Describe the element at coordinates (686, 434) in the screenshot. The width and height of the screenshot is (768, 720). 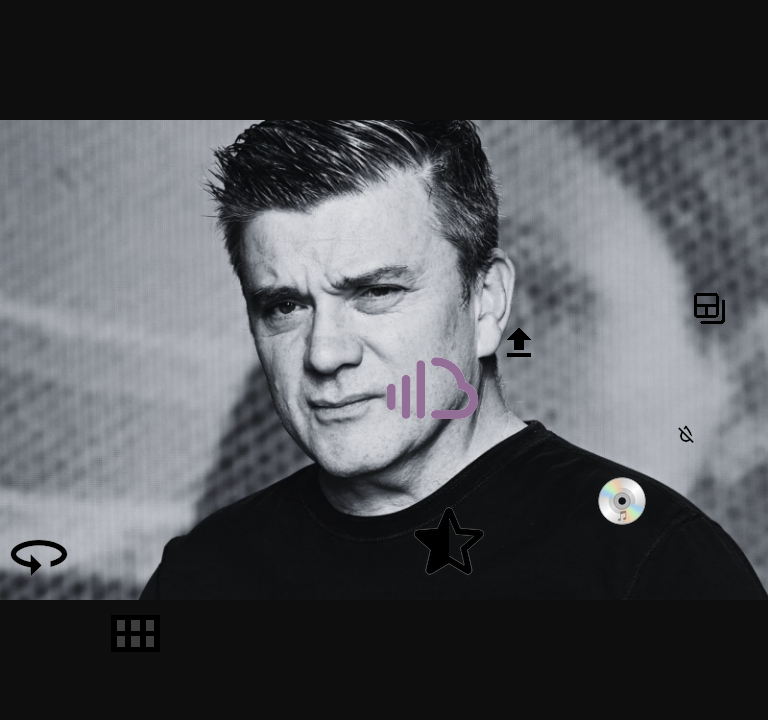
I see `reset or clear text color formatting` at that location.